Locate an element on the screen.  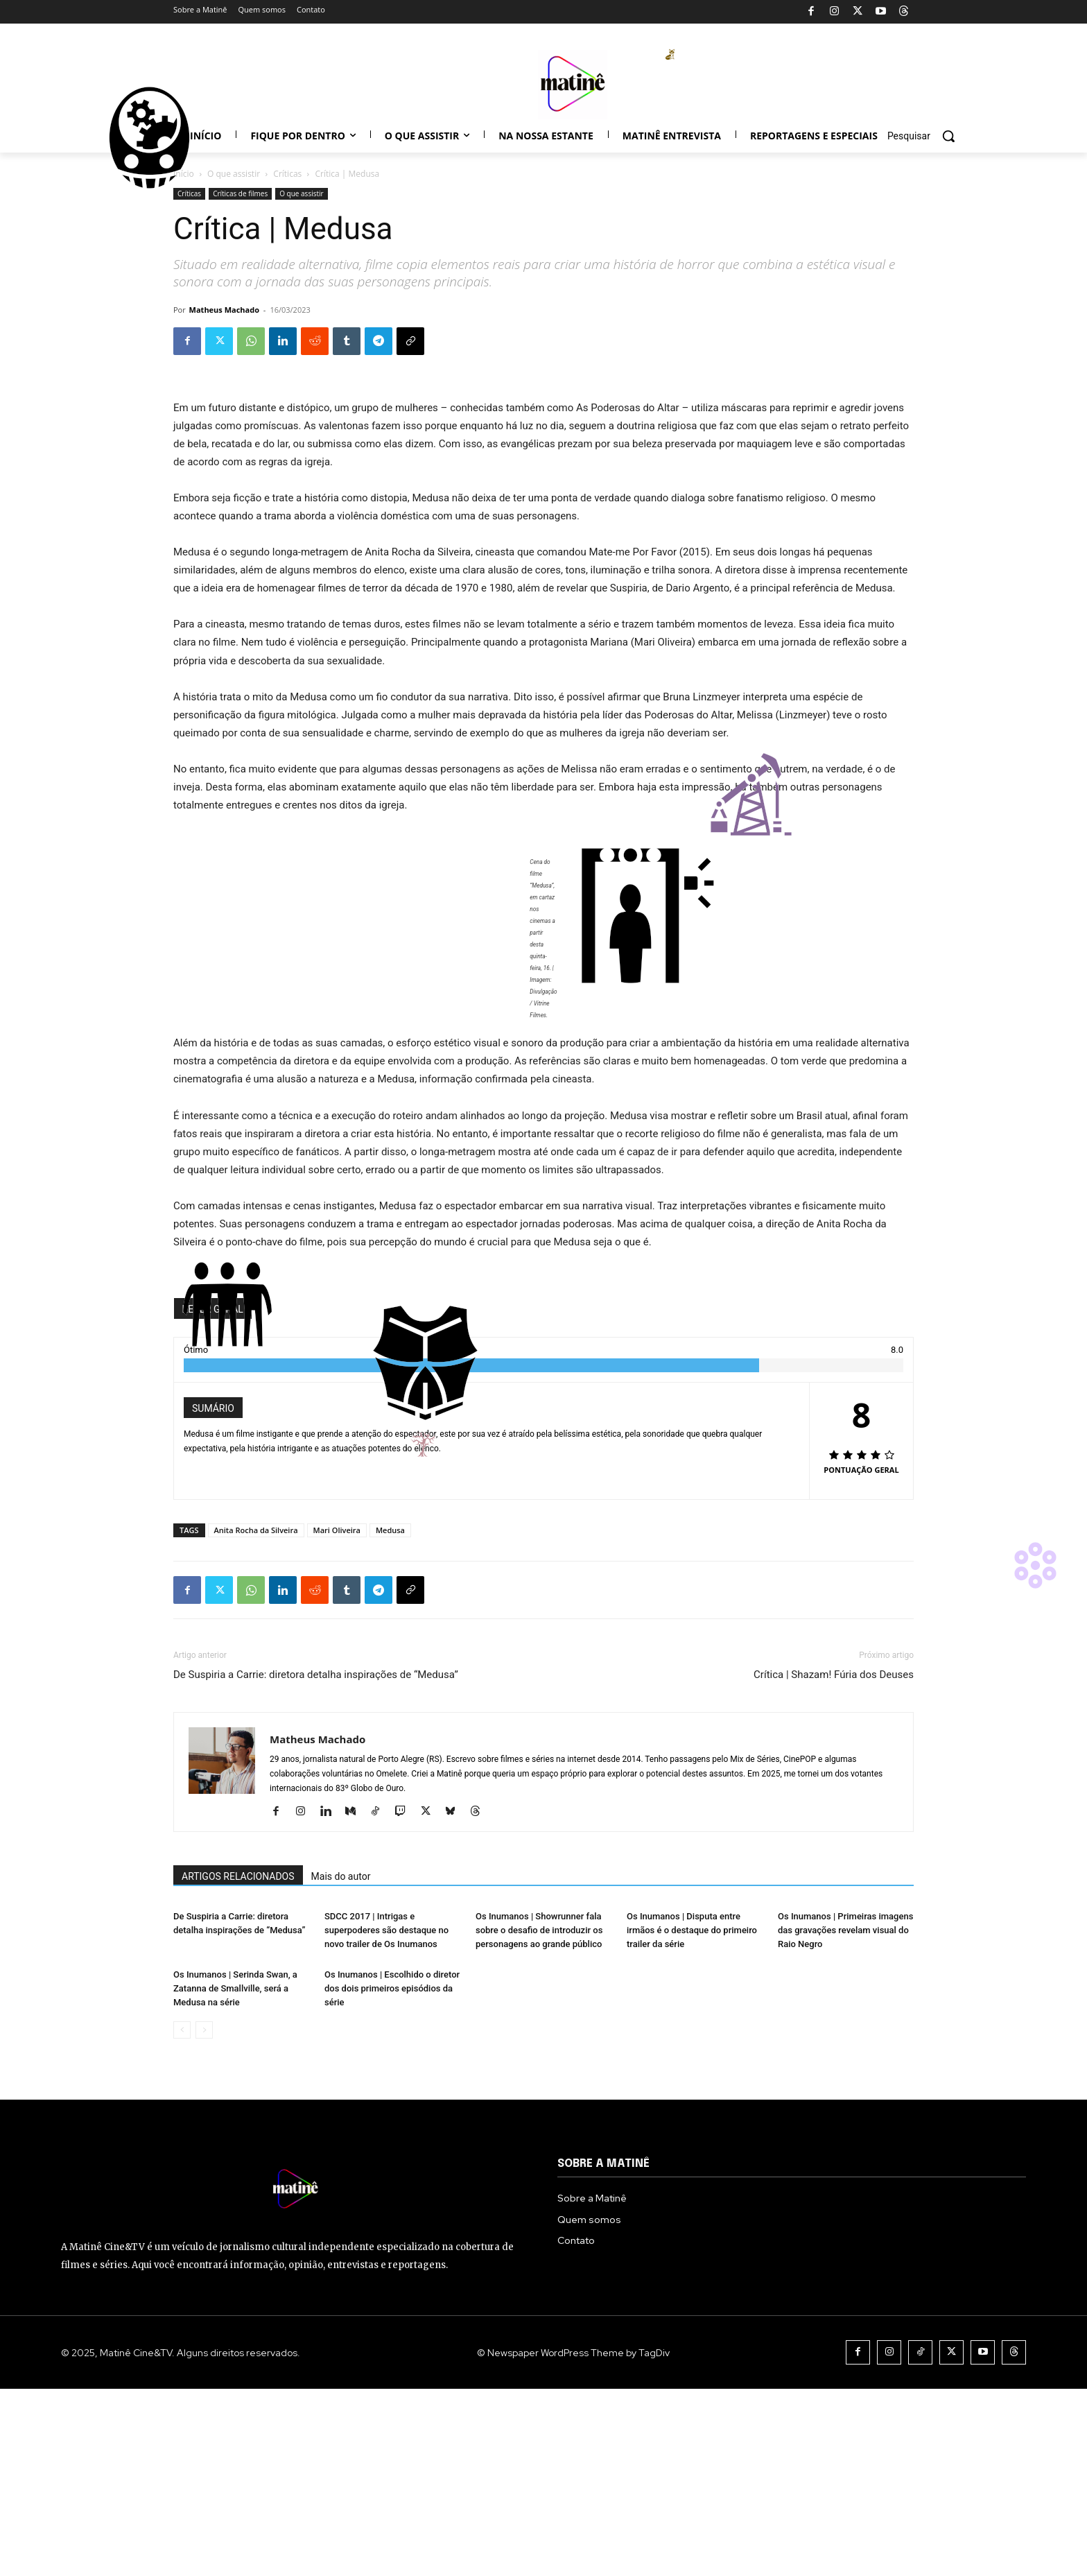
select chaingun weapon in game is located at coordinates (1035, 1565).